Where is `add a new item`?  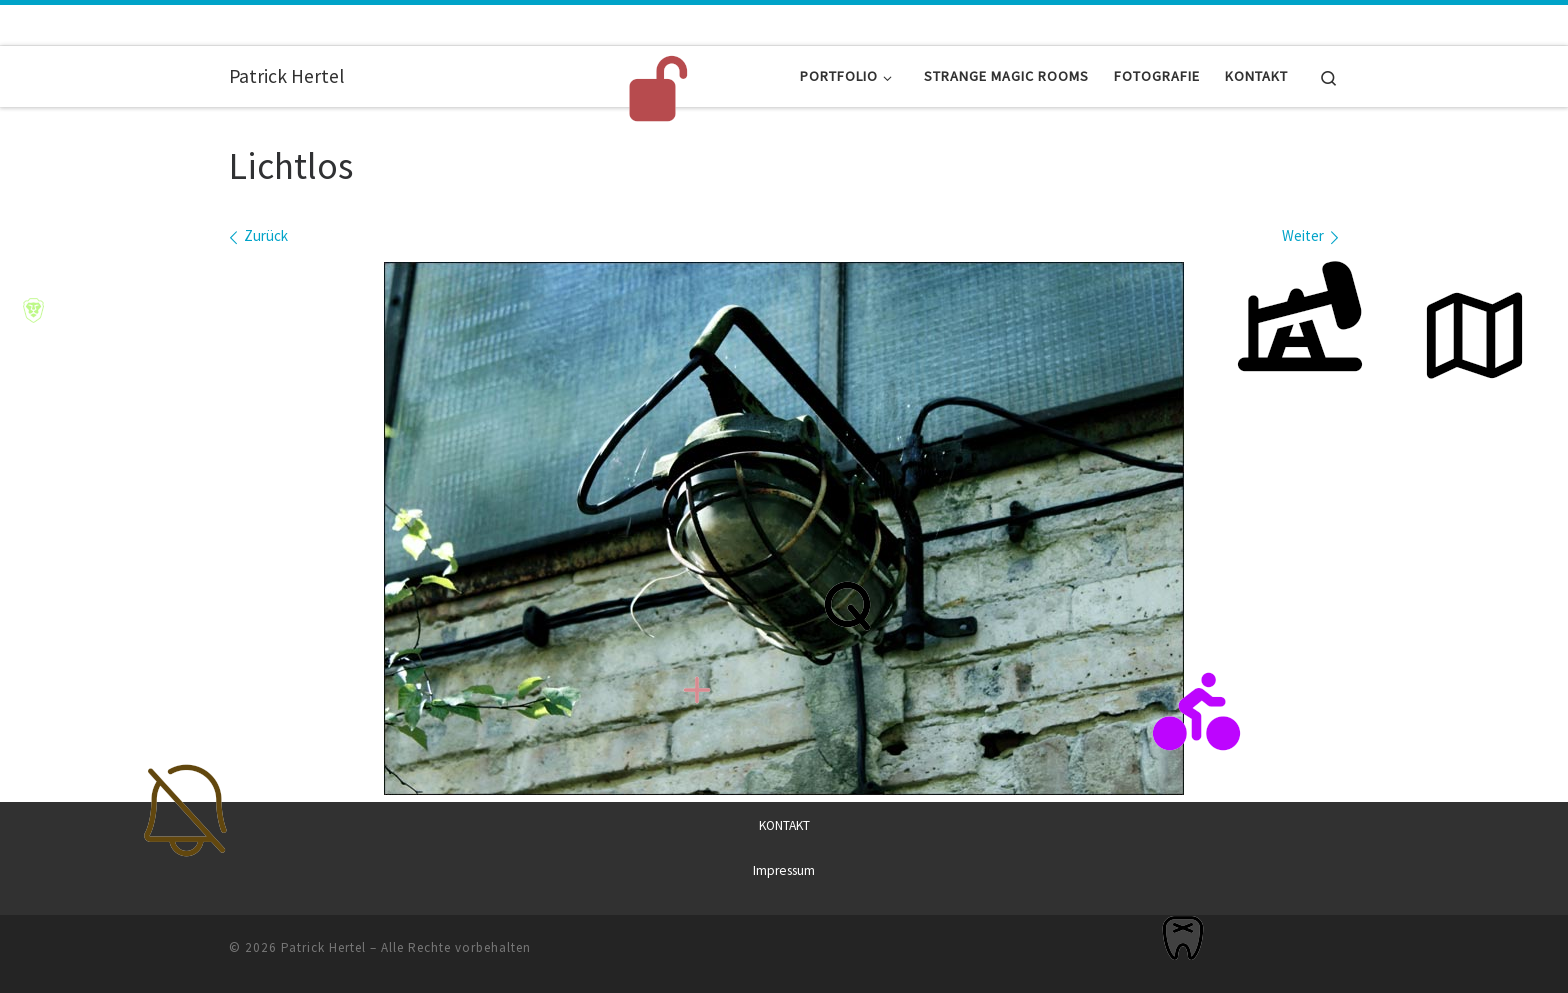
add a new item is located at coordinates (697, 690).